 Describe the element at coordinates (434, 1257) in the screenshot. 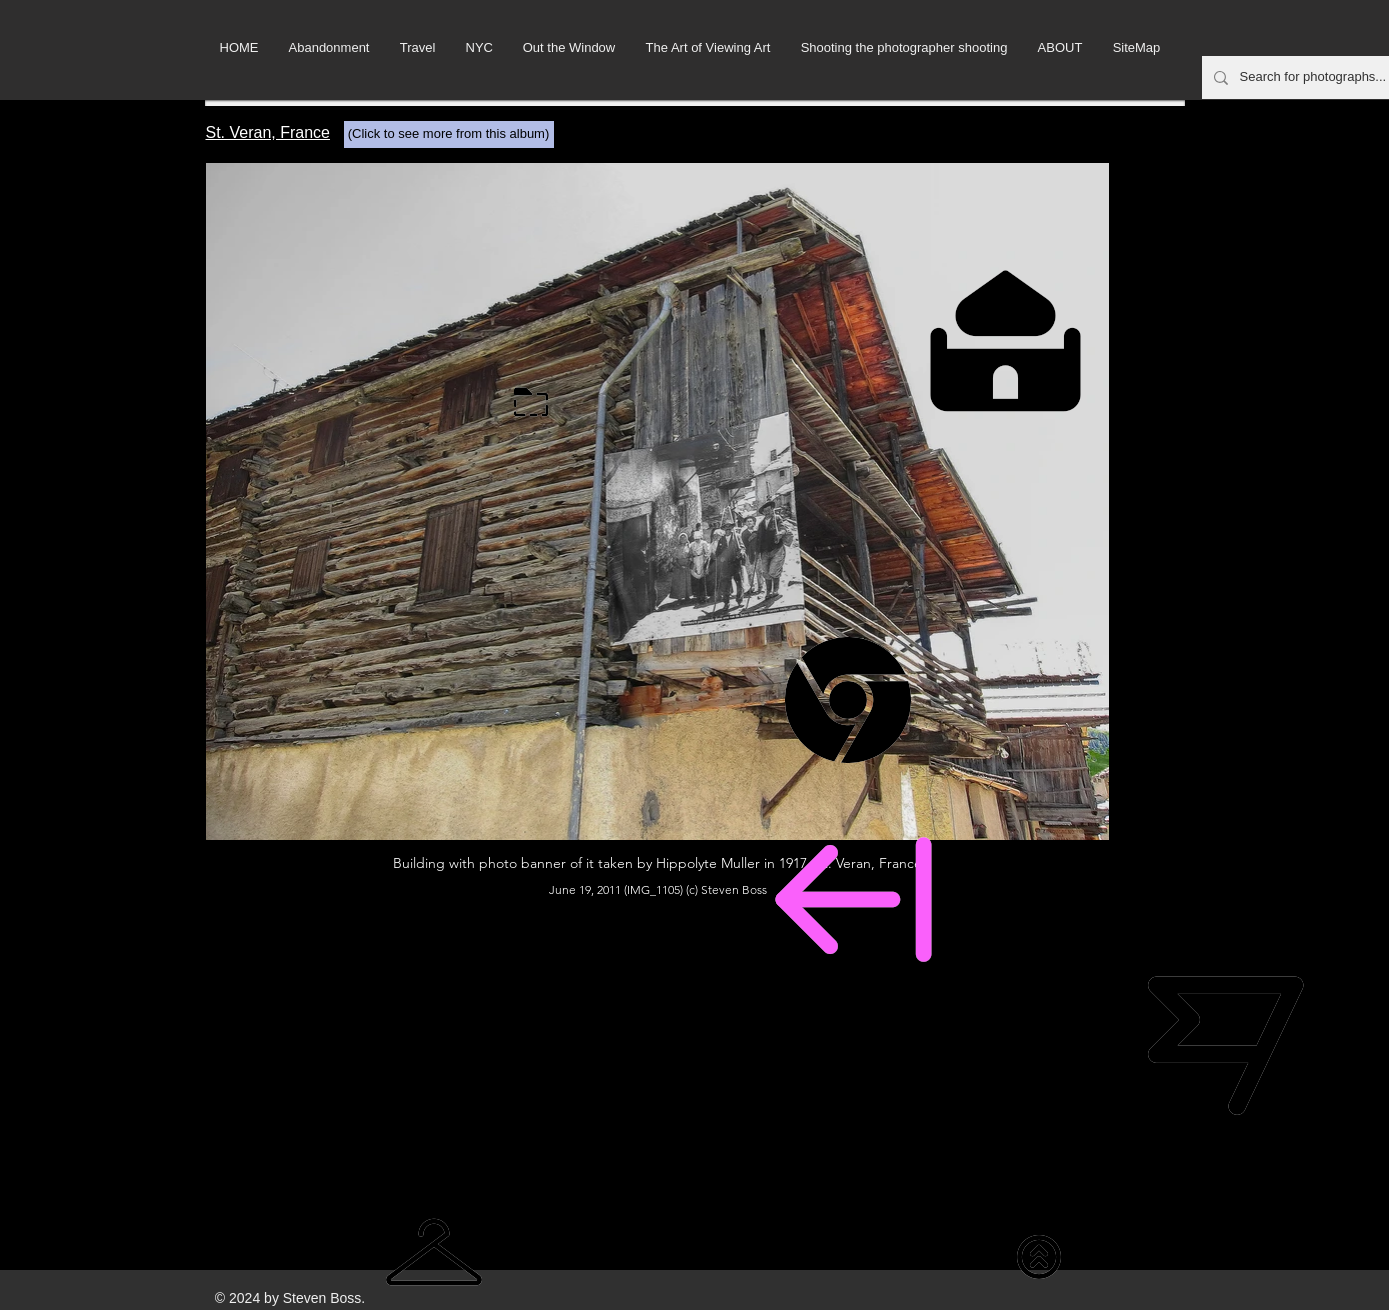

I see `access wardrobe or clothing options` at that location.